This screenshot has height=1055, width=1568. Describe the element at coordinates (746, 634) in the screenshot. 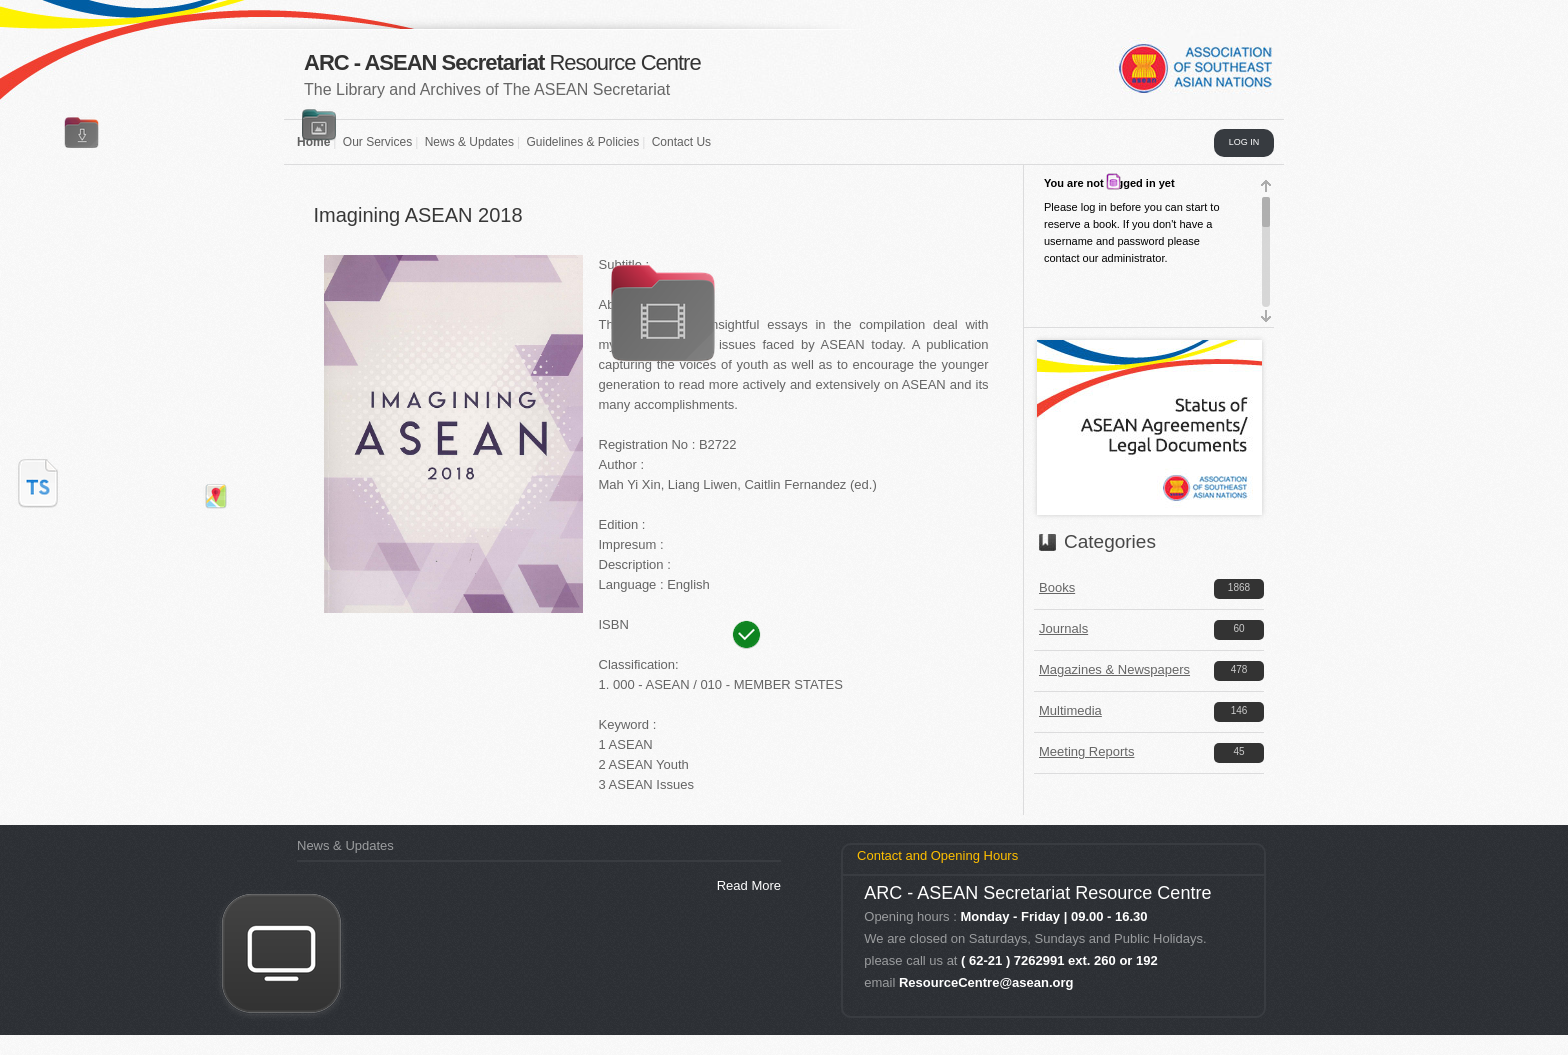

I see `indicates dropbox file is fully synced` at that location.